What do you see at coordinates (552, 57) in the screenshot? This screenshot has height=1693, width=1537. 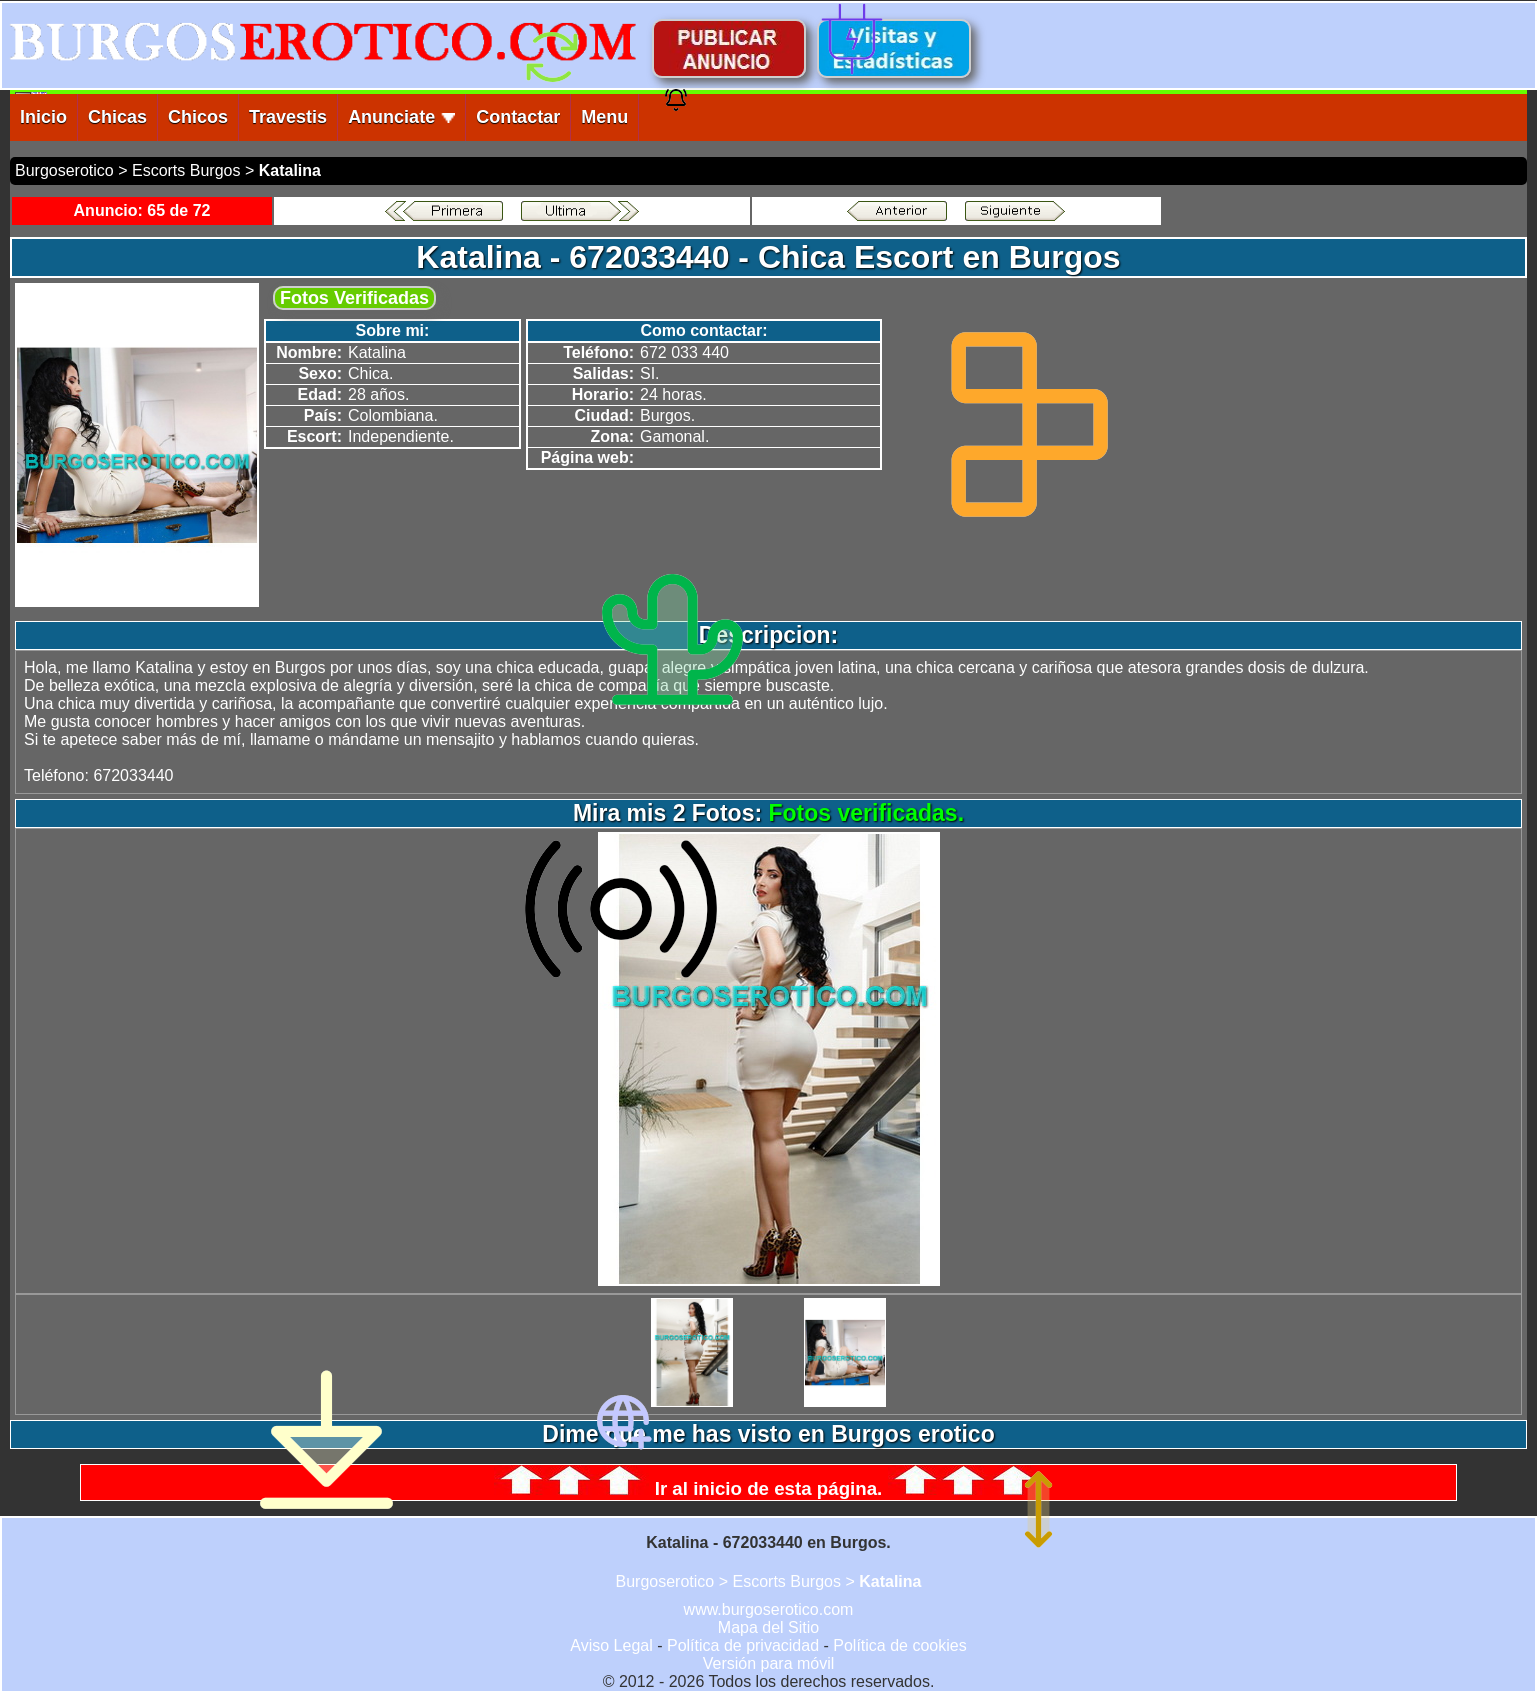 I see `refresh or reload content` at bounding box center [552, 57].